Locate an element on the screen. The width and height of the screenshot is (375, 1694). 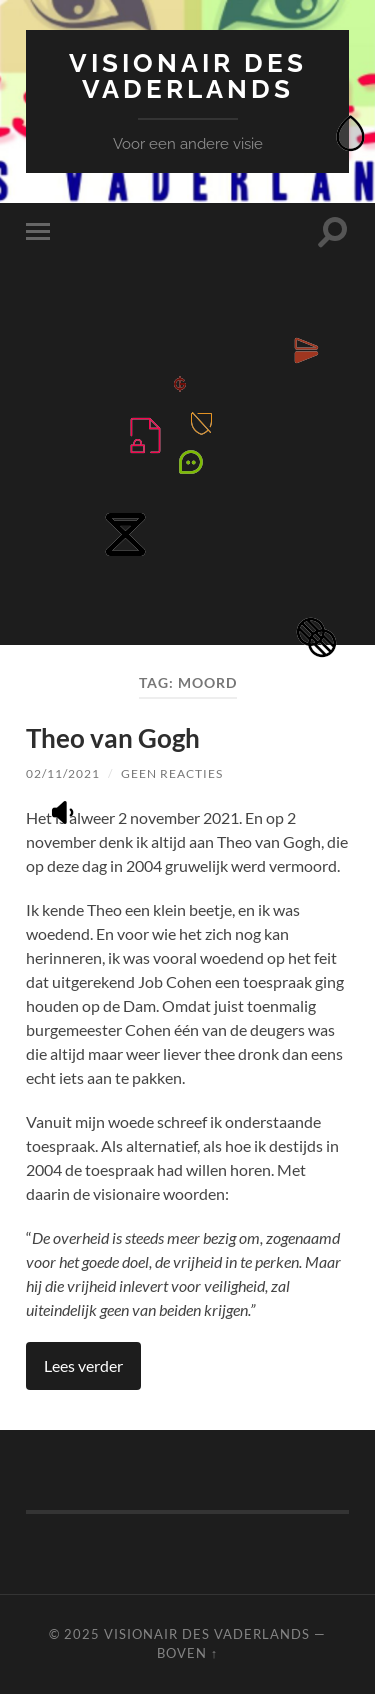
disable security or protection features is located at coordinates (201, 422).